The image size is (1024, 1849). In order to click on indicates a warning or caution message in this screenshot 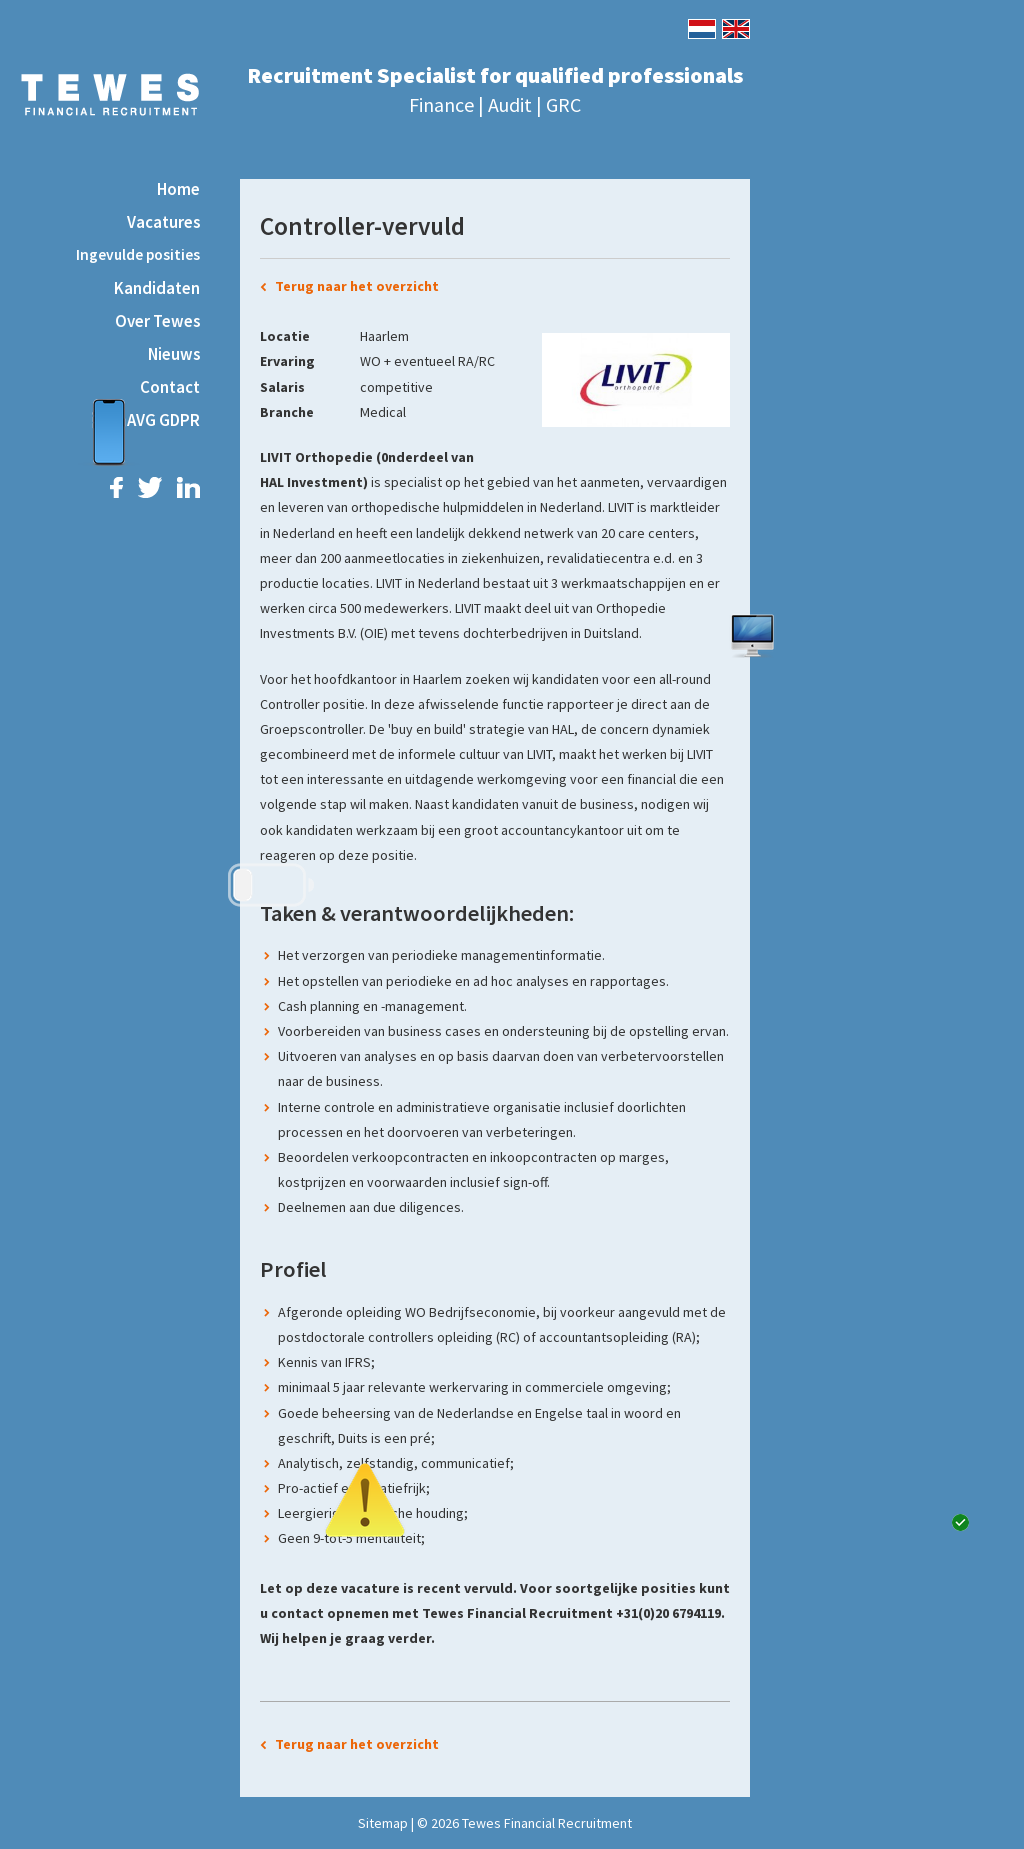, I will do `click(365, 1500)`.